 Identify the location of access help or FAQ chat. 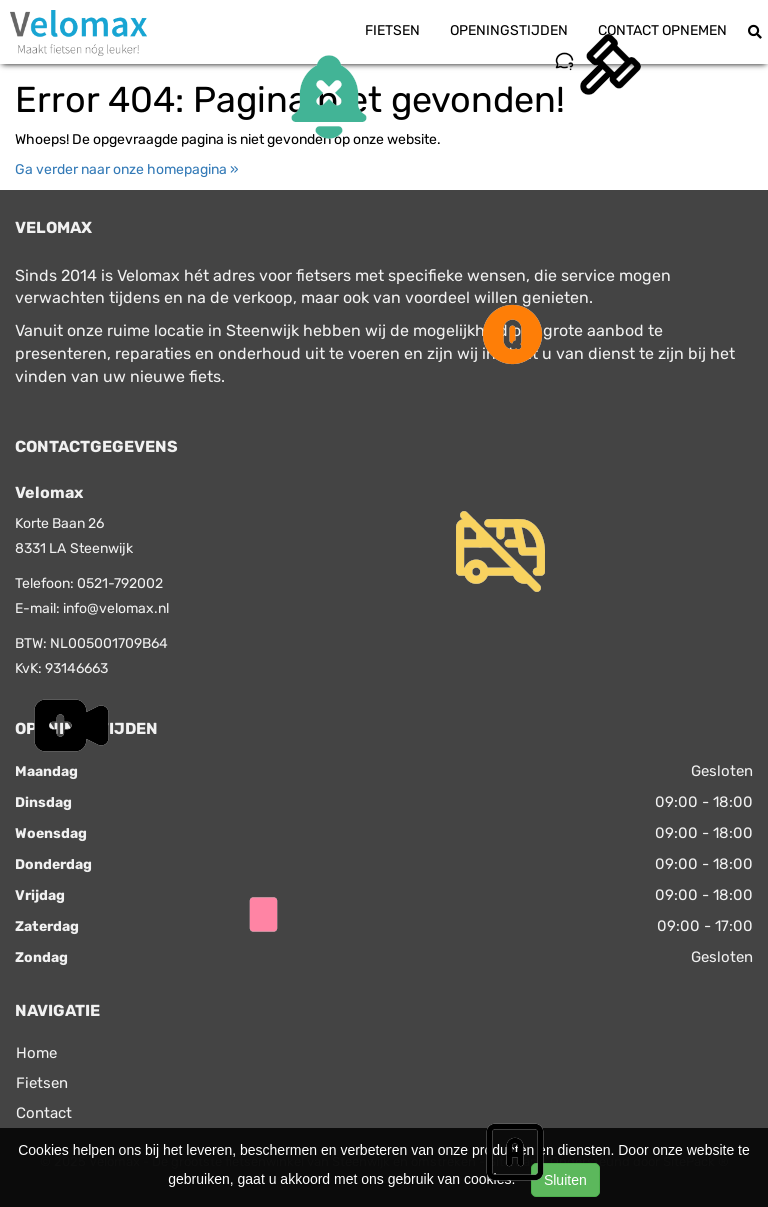
(564, 60).